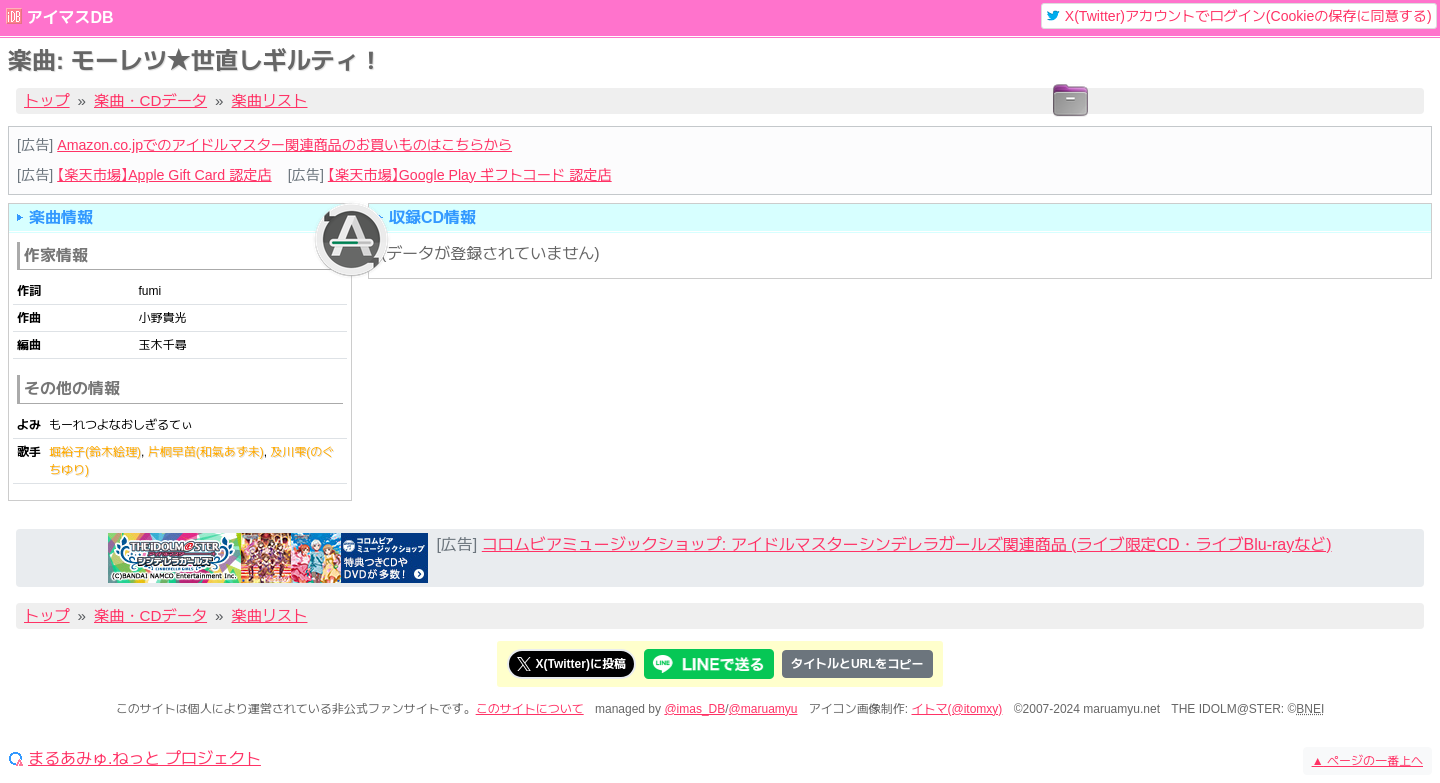  Describe the element at coordinates (351, 239) in the screenshot. I see `open the software update manager` at that location.